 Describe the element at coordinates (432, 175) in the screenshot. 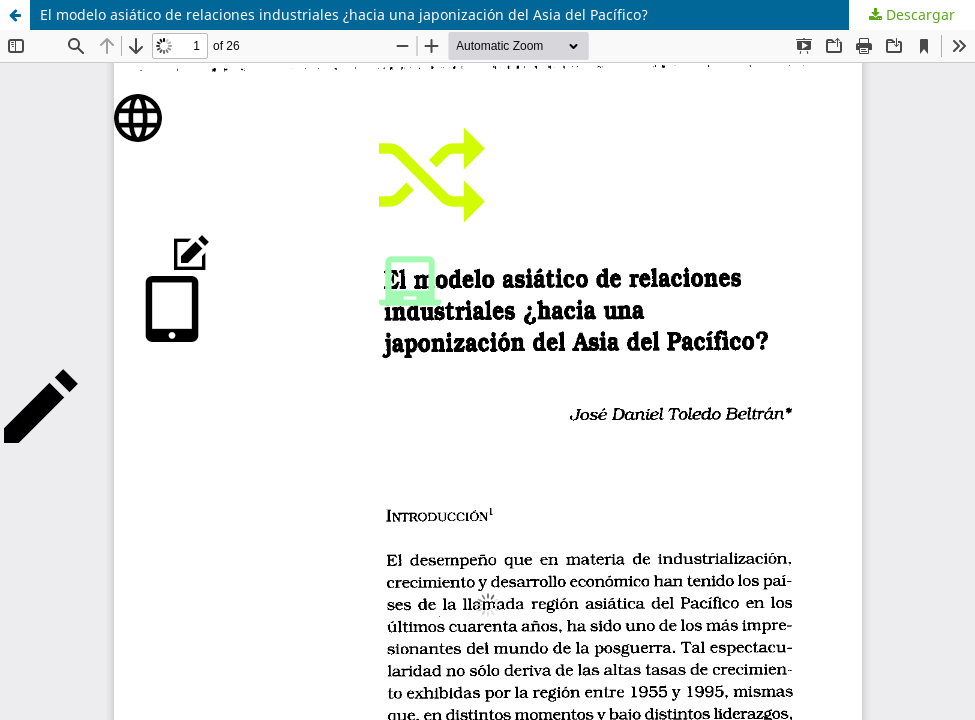

I see `shuffle playlist or queue order` at that location.